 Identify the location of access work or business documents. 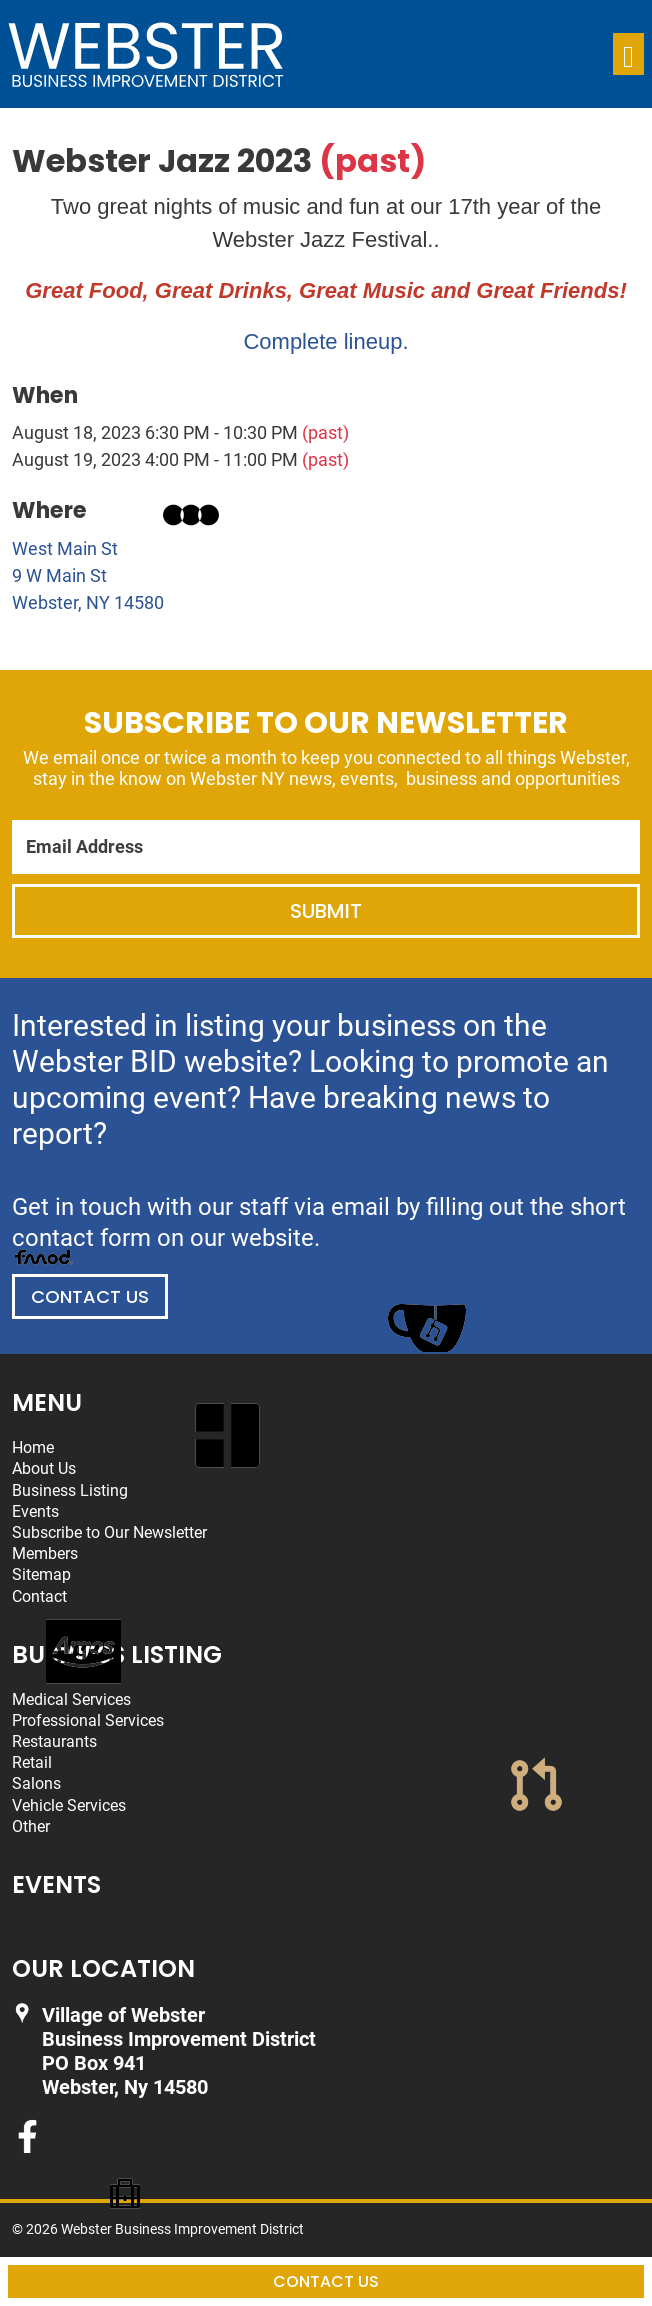
(125, 2195).